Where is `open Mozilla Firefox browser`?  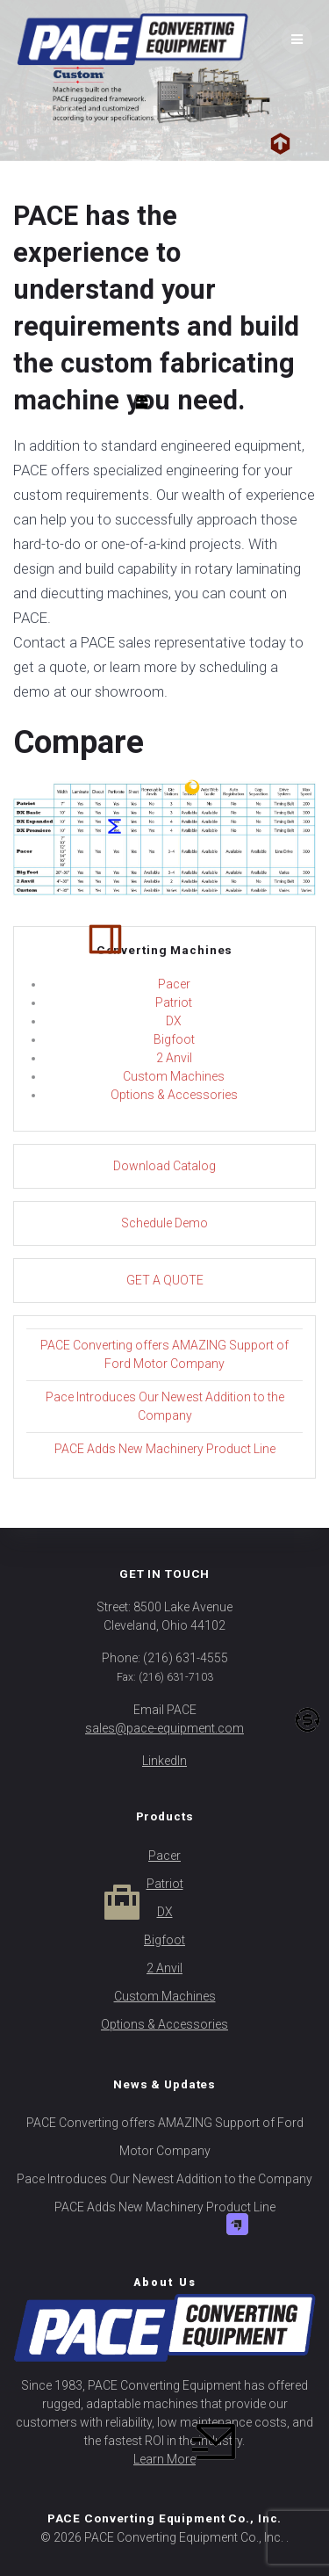 open Mozilla Firefox browser is located at coordinates (192, 787).